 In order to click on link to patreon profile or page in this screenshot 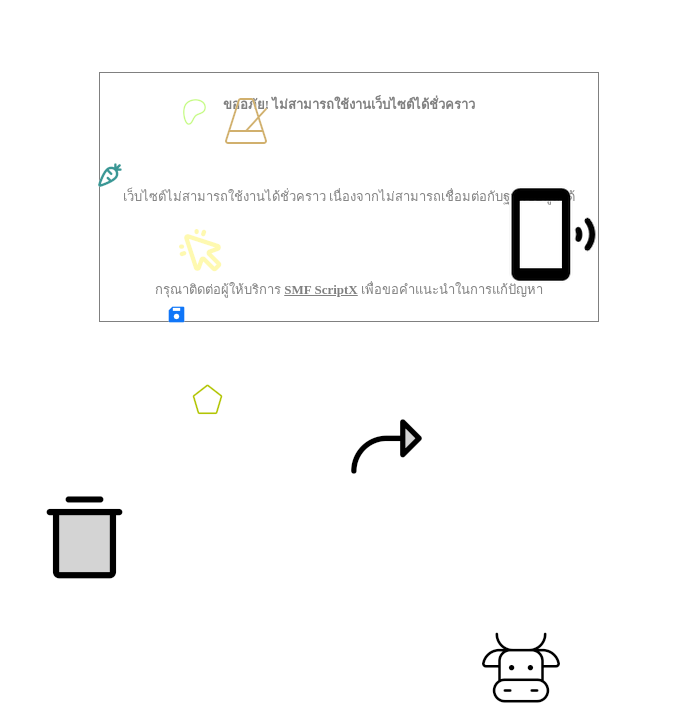, I will do `click(193, 111)`.